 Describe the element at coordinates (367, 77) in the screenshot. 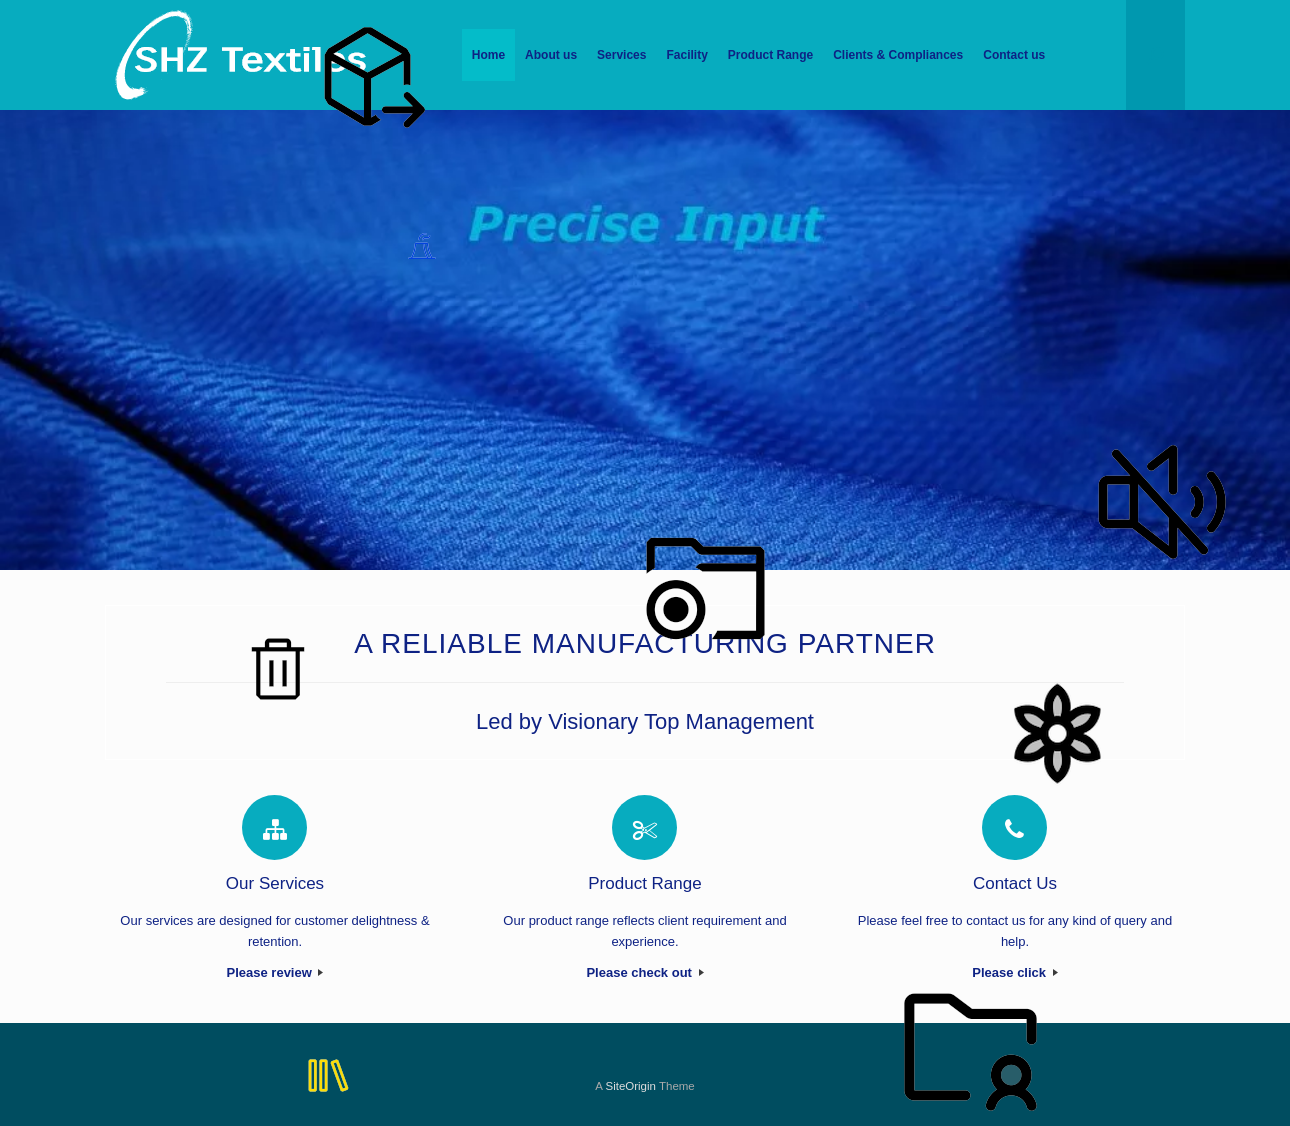

I see `method with return value in code editor` at that location.